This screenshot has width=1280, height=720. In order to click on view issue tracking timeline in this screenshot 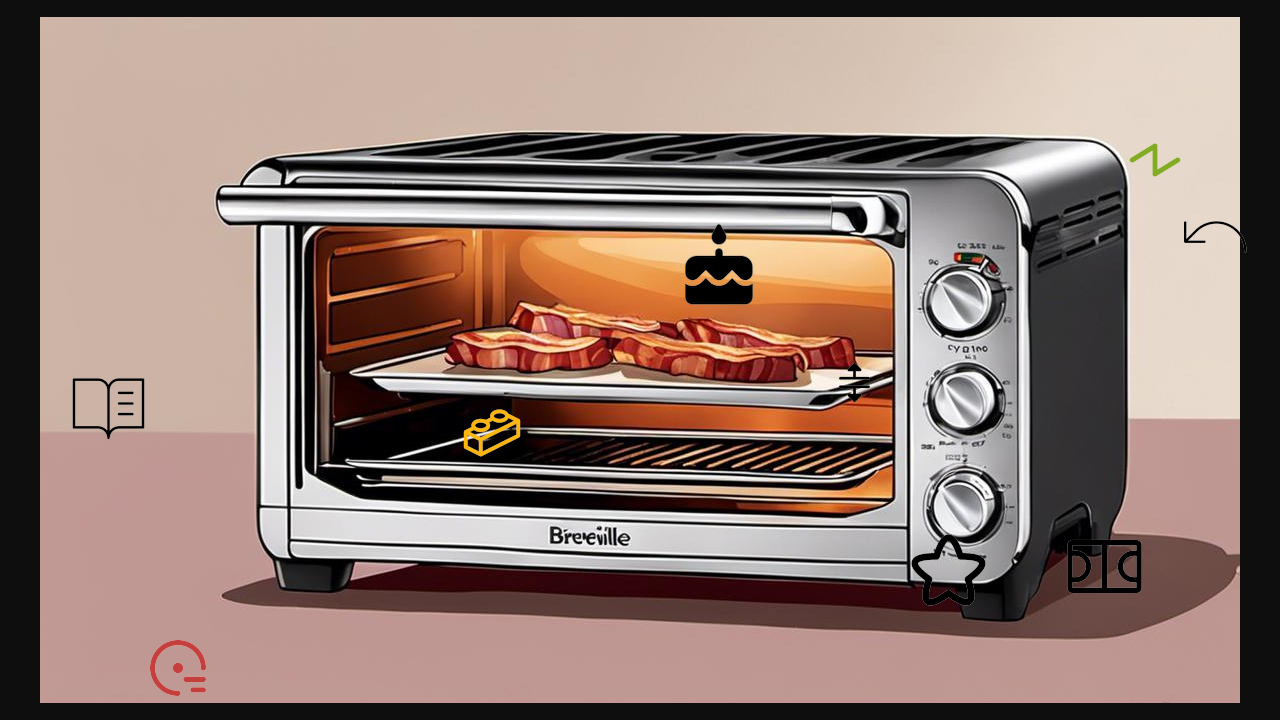, I will do `click(178, 668)`.